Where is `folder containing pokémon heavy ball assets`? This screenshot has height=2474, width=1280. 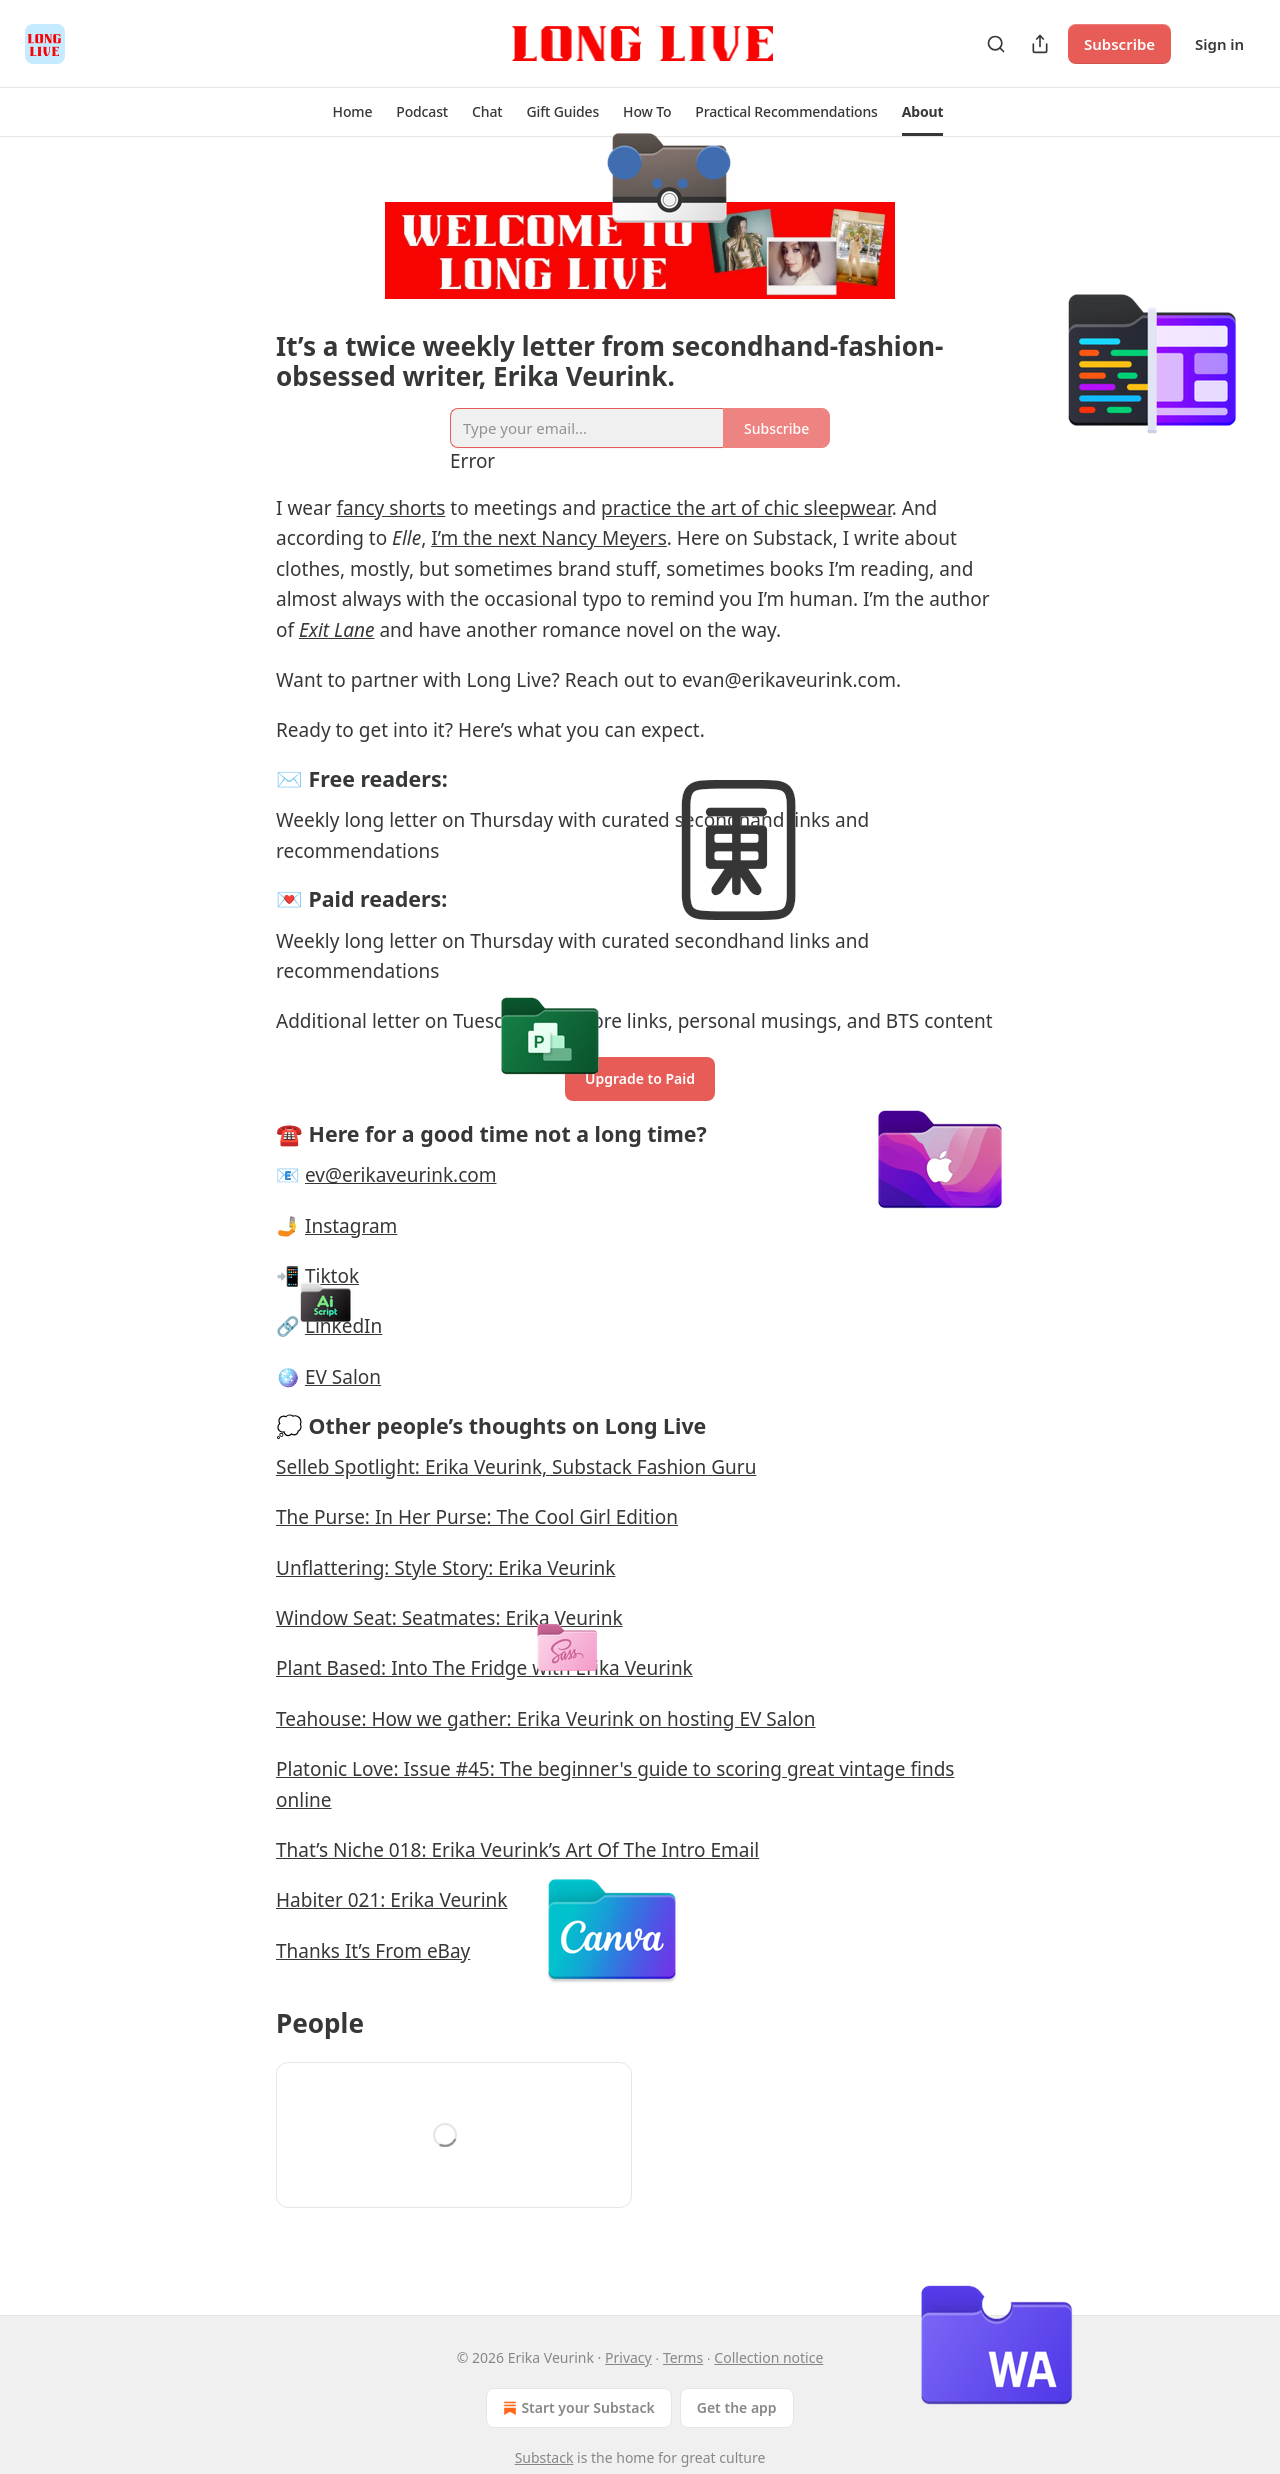 folder containing pokémon heavy ball assets is located at coordinates (669, 181).